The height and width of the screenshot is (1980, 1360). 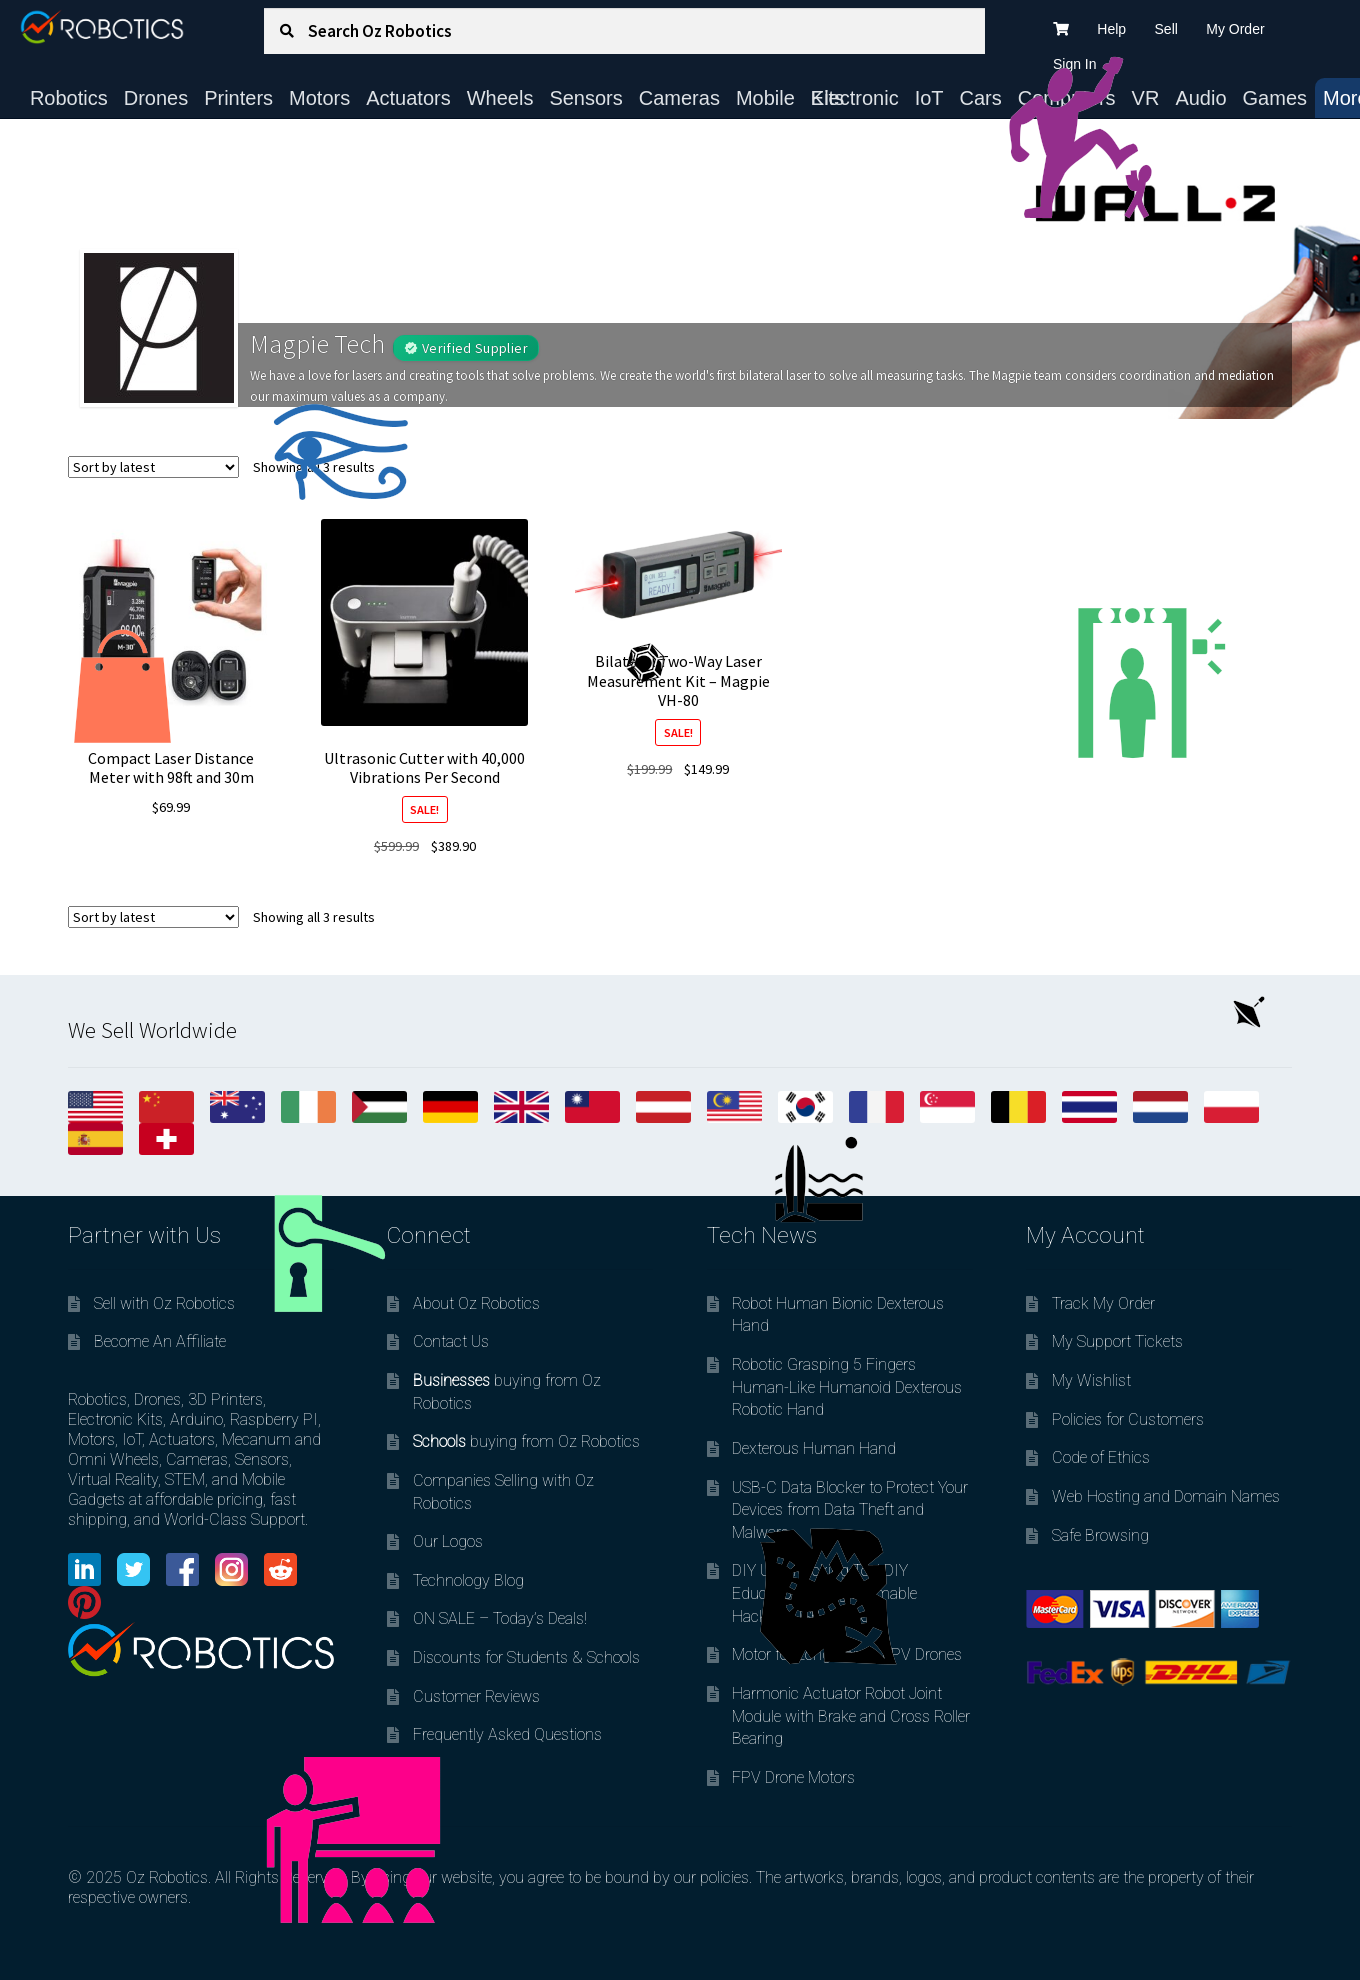 What do you see at coordinates (819, 1178) in the screenshot?
I see `access surfing or water sports activities` at bounding box center [819, 1178].